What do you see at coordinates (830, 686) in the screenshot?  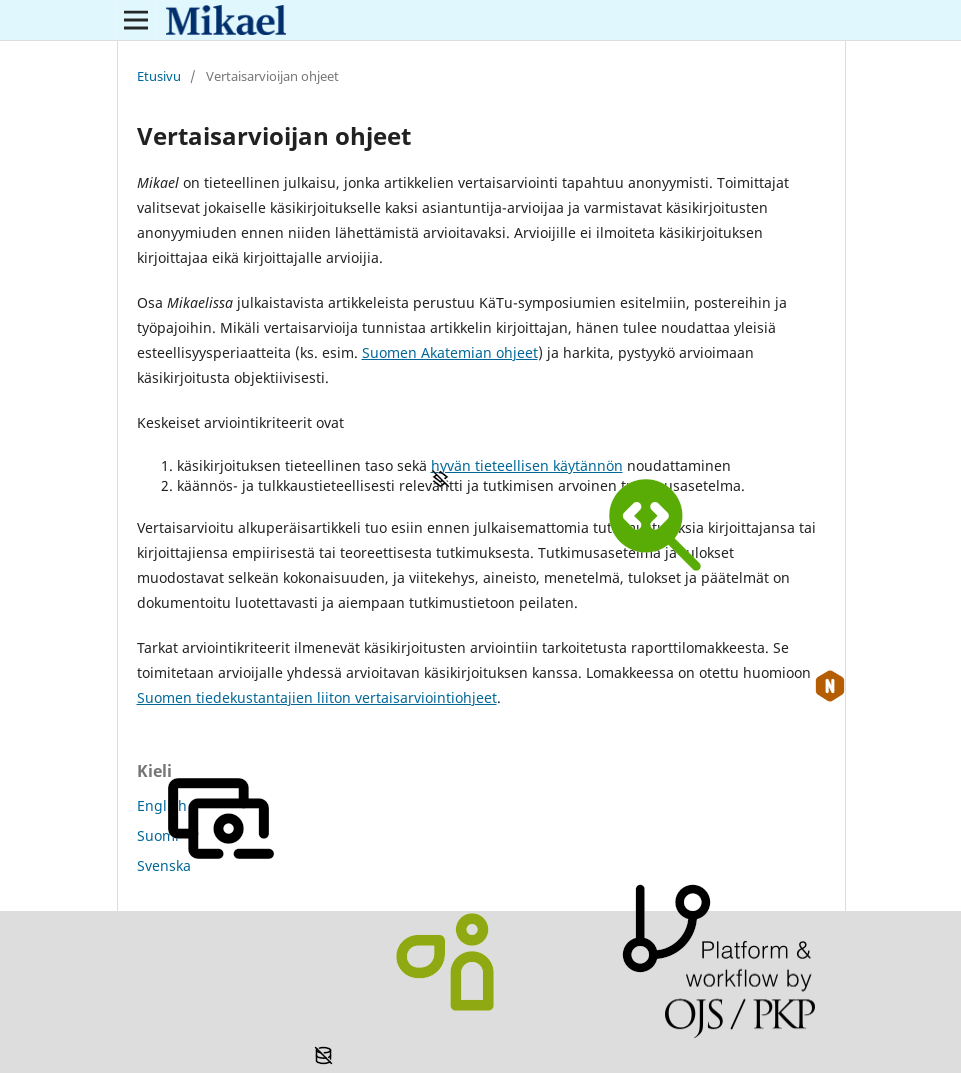 I see `indicates a notification or new item` at bounding box center [830, 686].